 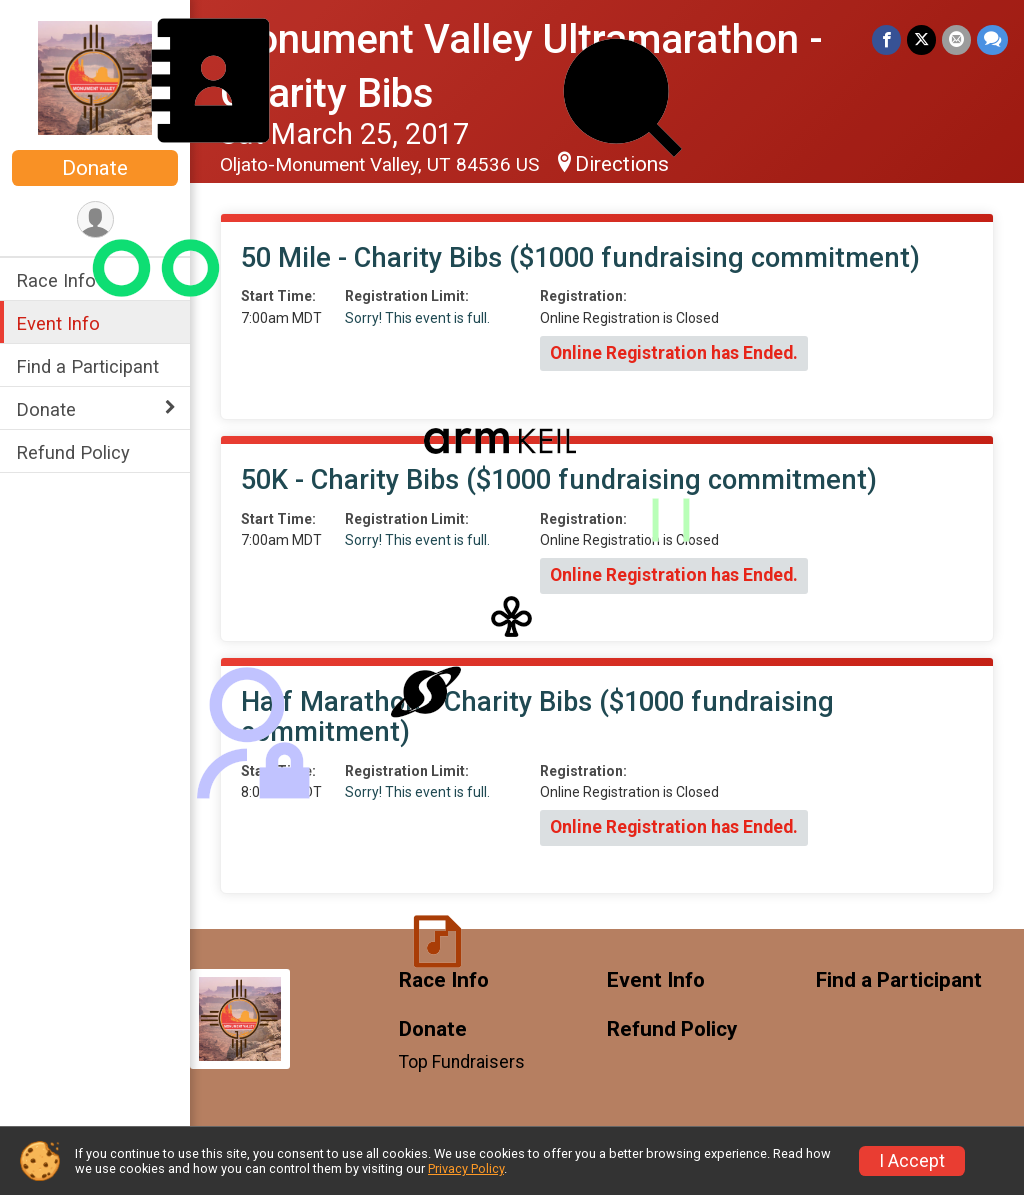 I want to click on open an audio or music file, so click(x=437, y=941).